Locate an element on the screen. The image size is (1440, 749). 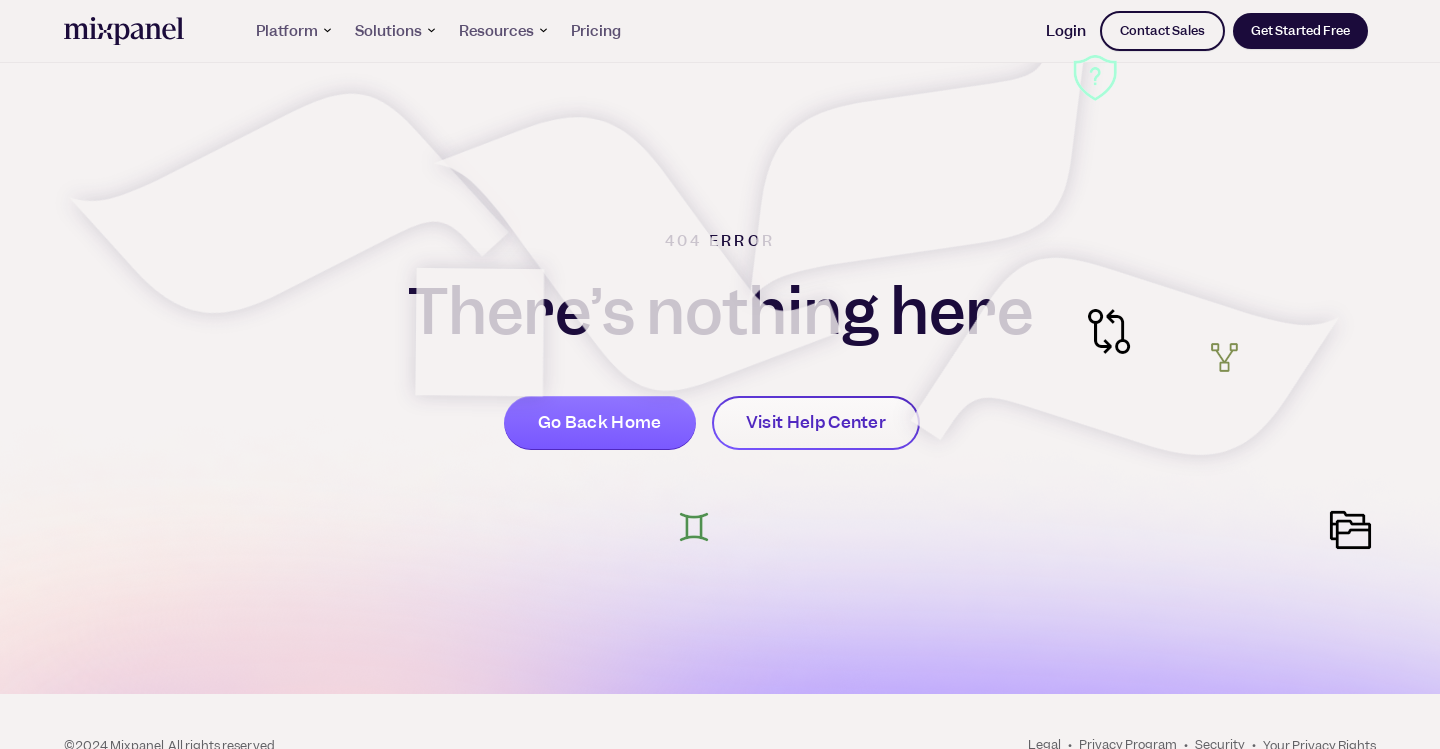
gemini zodiac sign symbol is located at coordinates (694, 527).